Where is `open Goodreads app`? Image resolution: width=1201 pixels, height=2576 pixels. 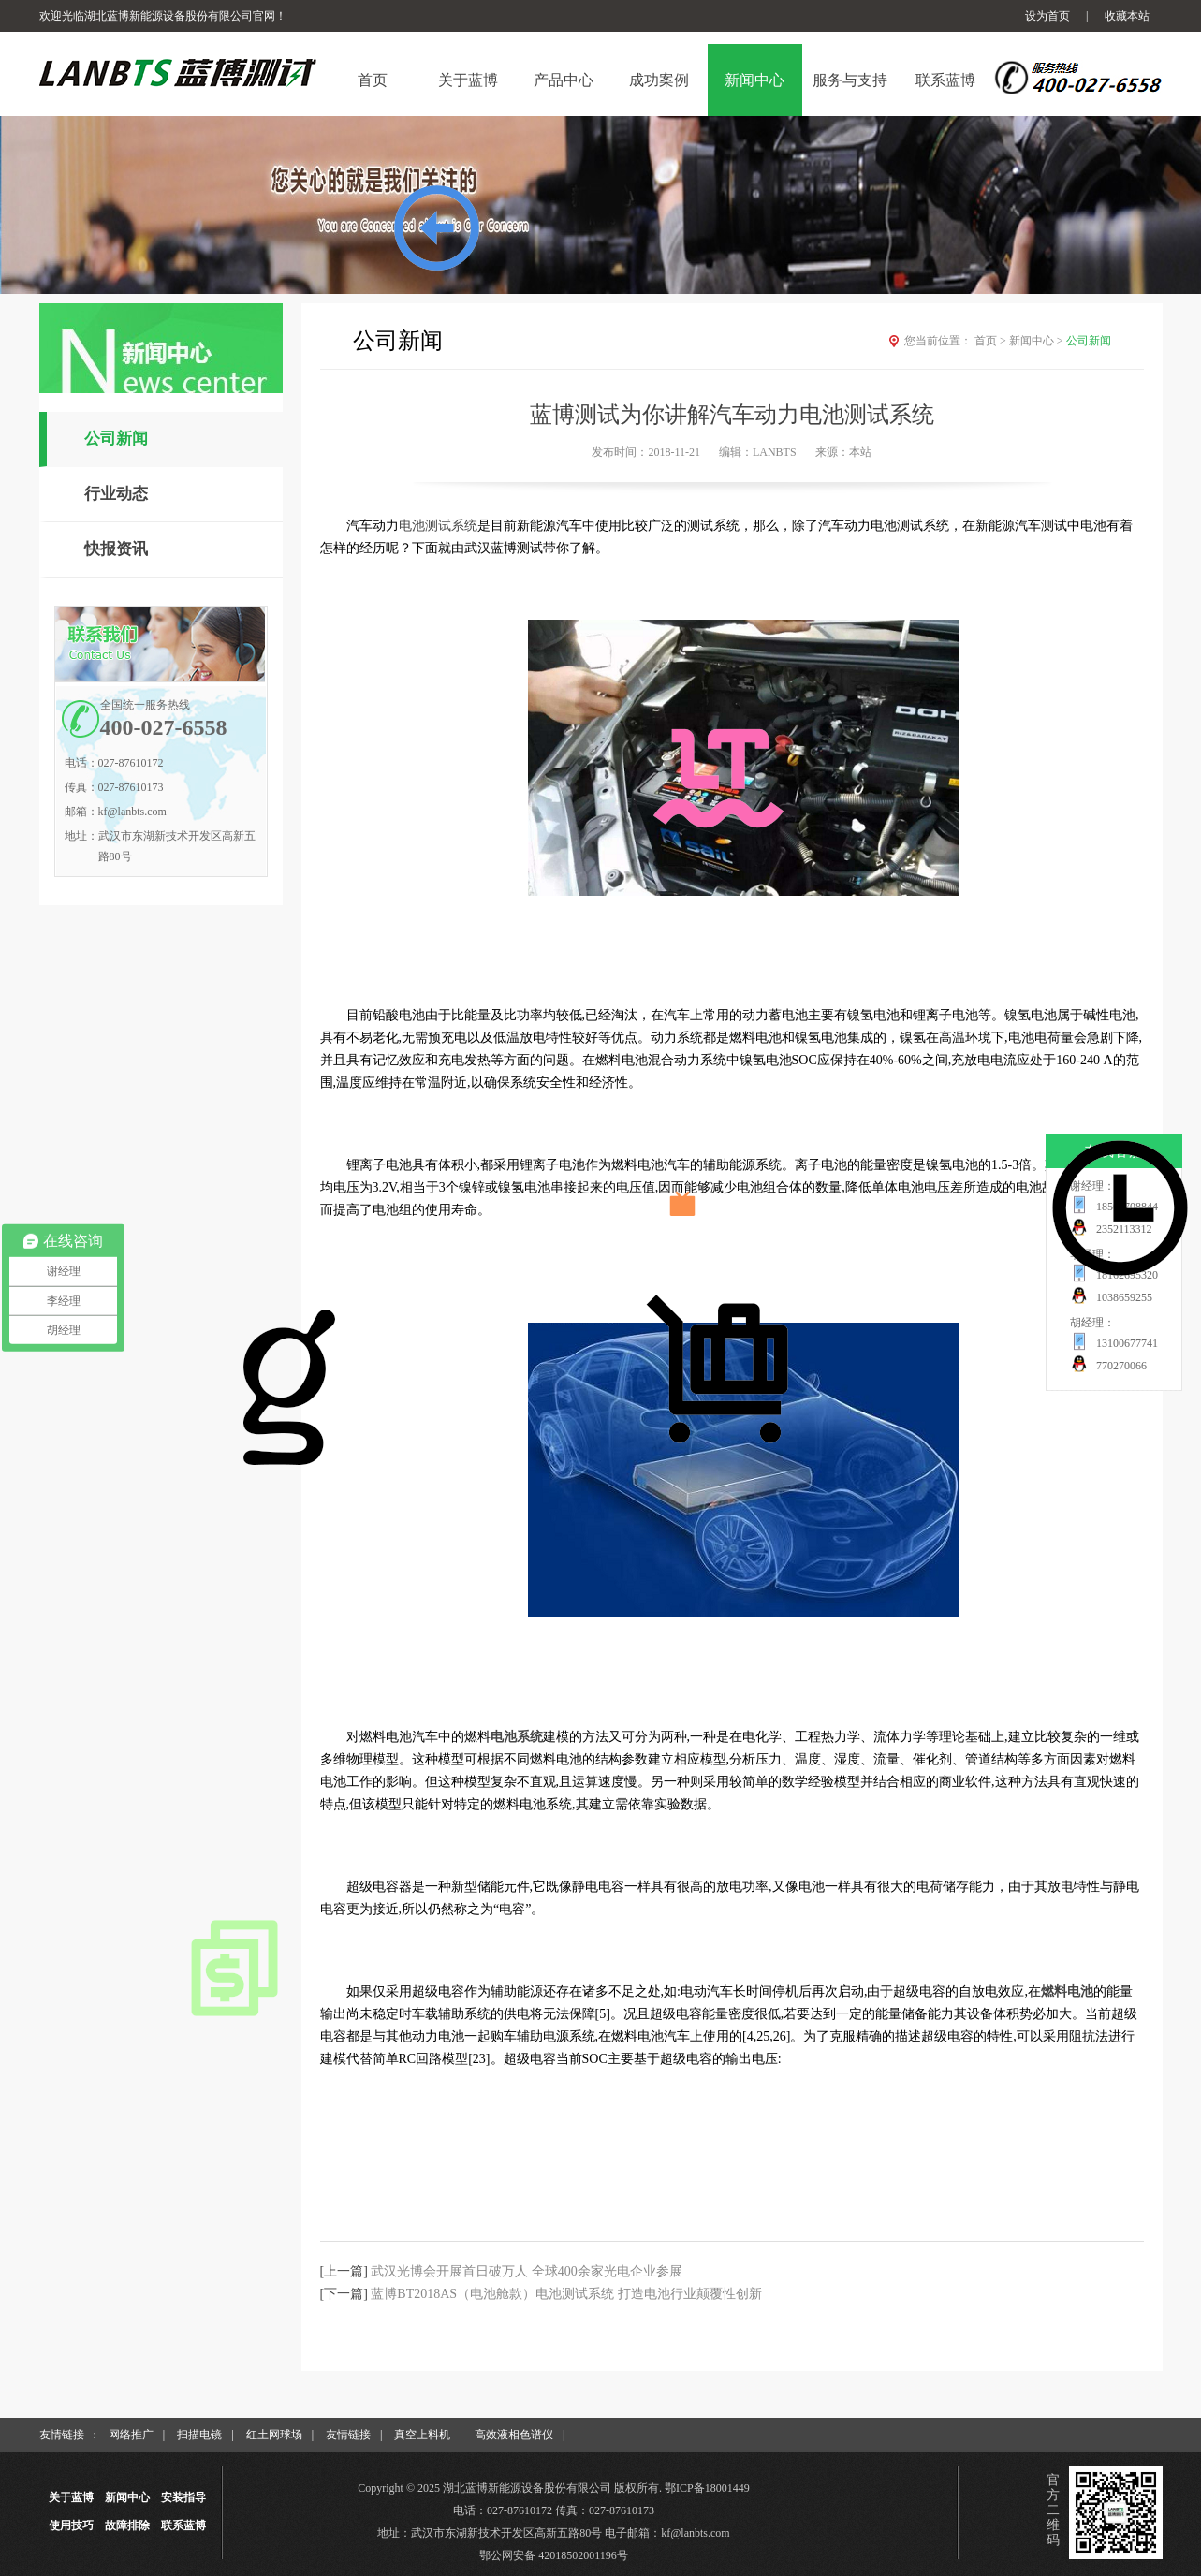
open Goodreads app is located at coordinates (289, 1387).